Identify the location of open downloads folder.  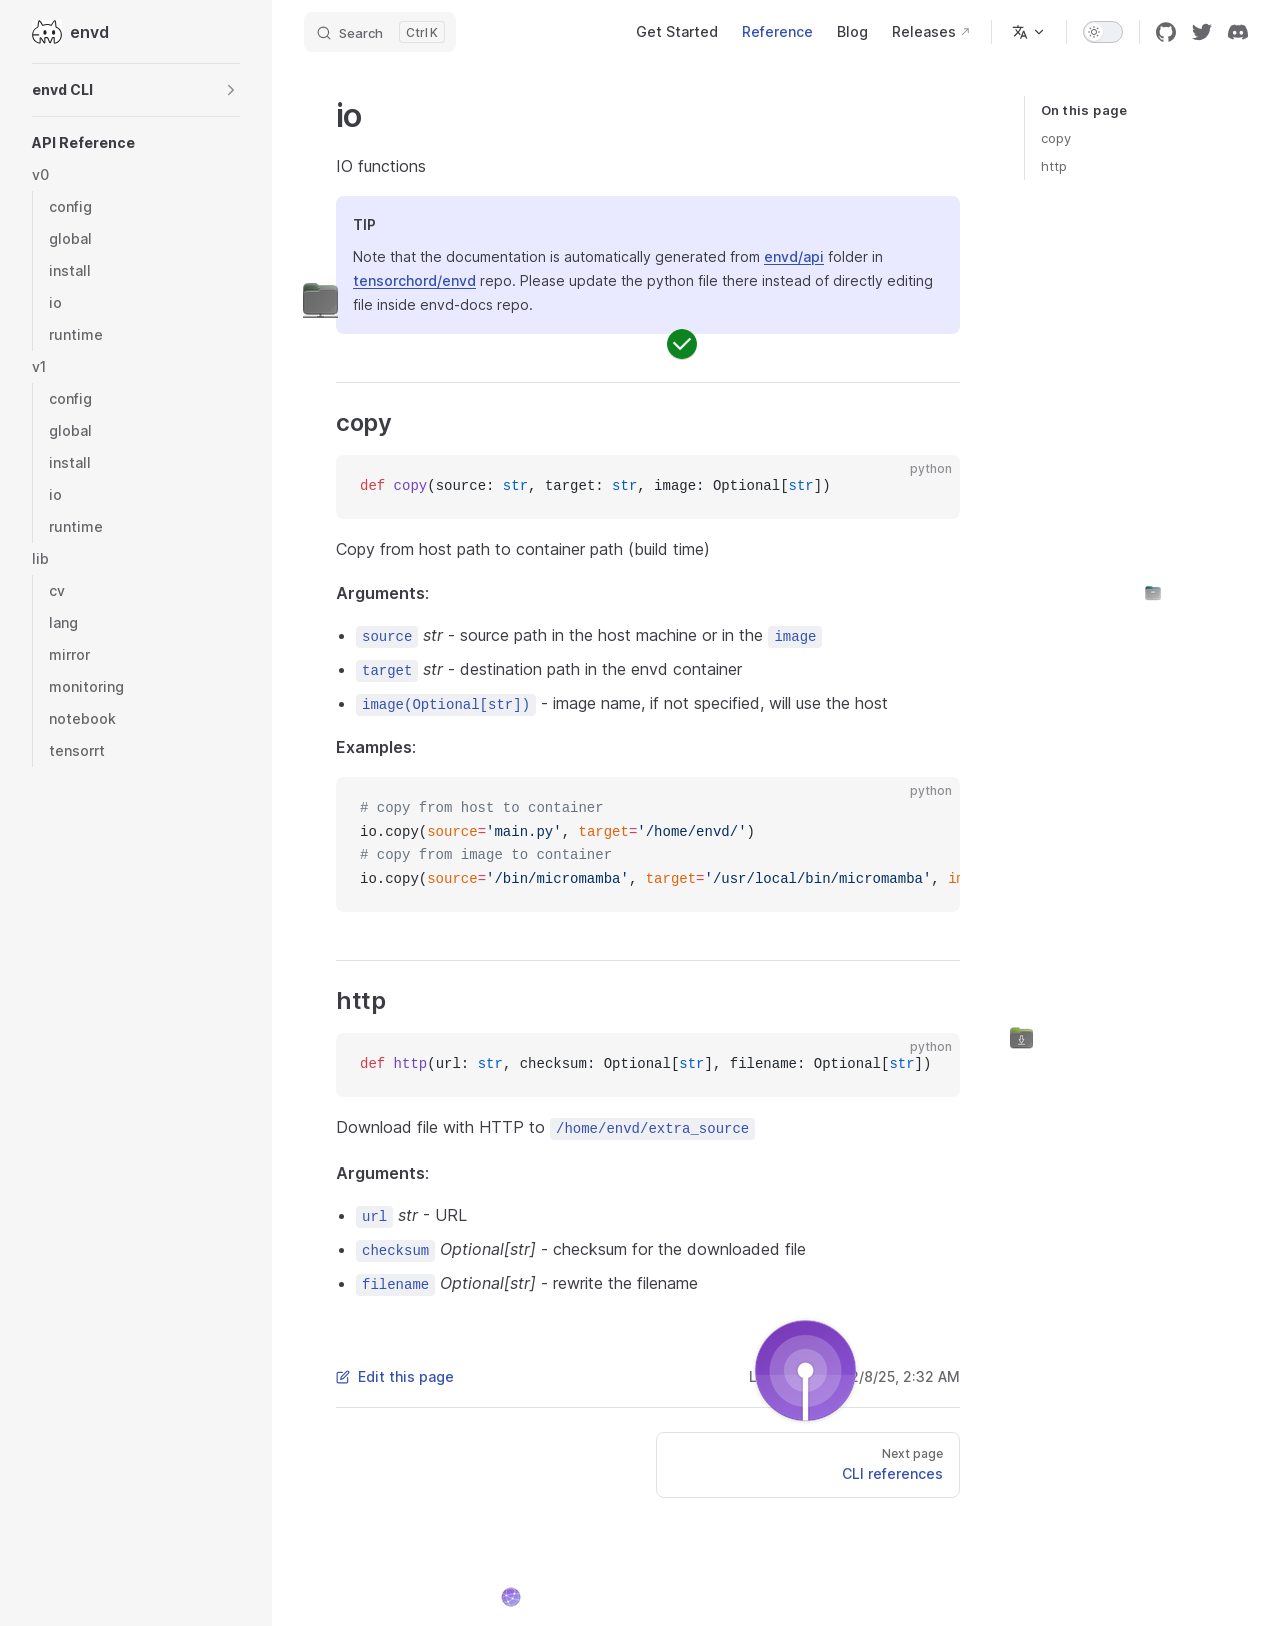
(1021, 1037).